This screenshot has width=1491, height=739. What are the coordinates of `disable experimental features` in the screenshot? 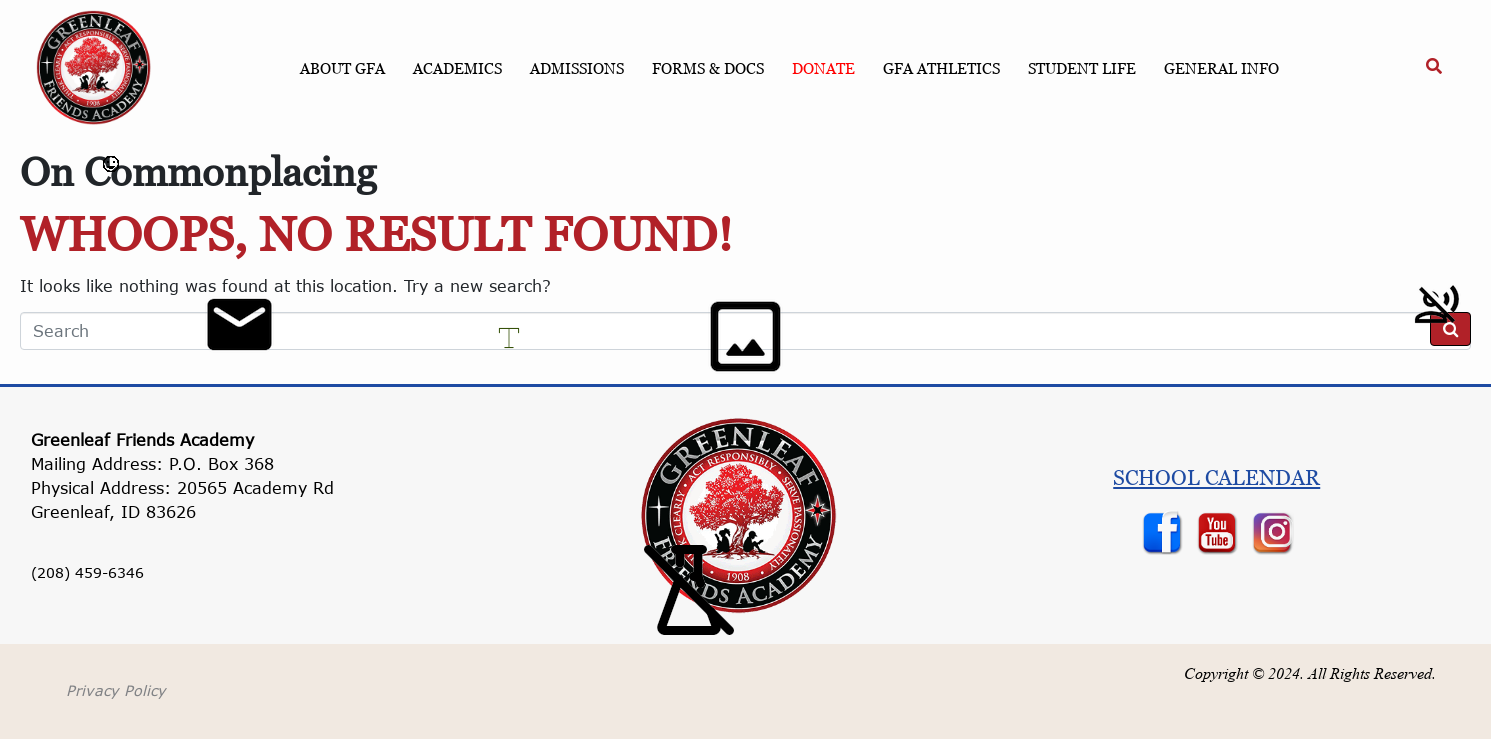 It's located at (689, 590).